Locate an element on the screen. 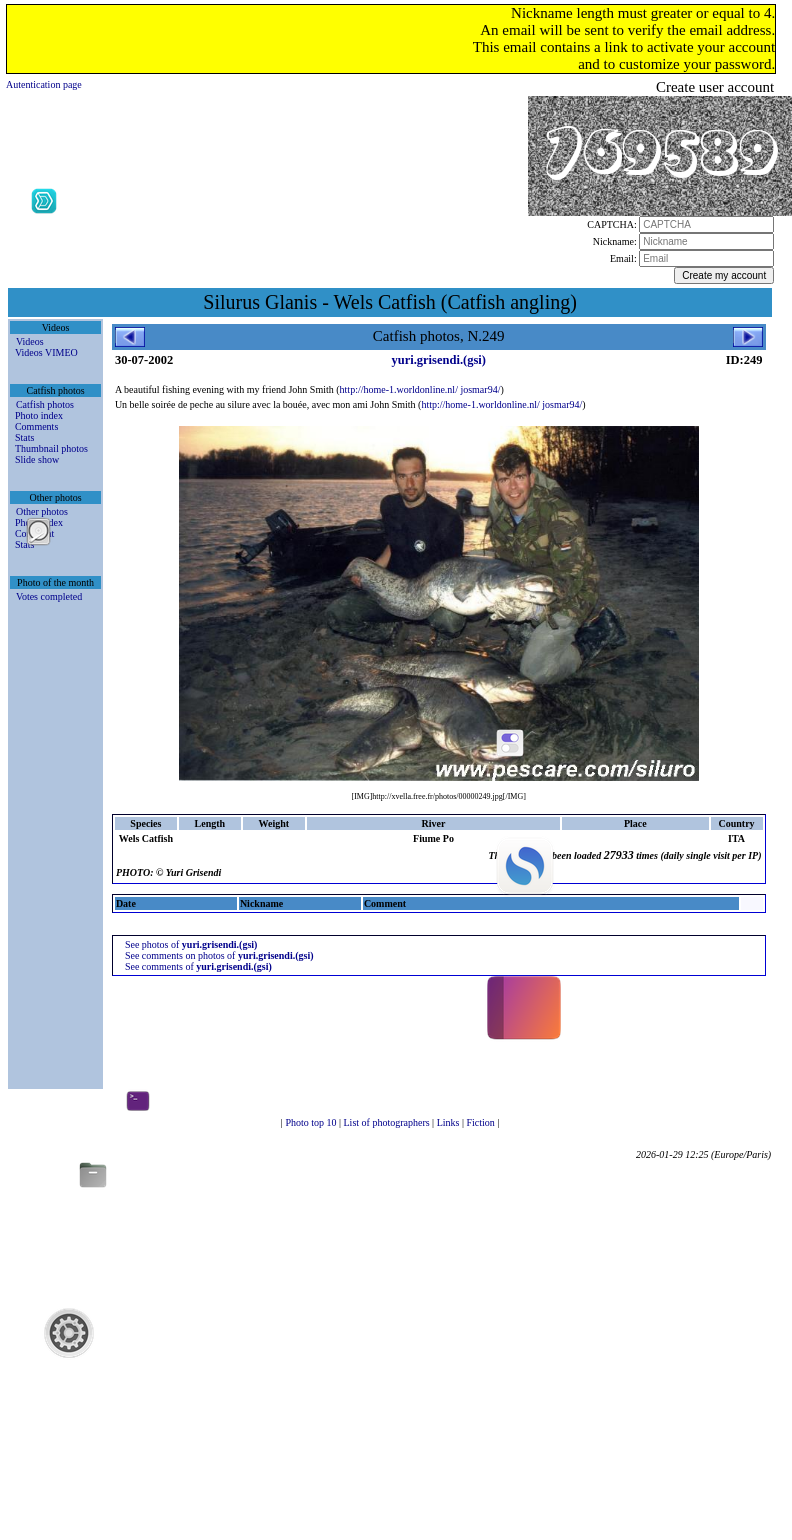 The height and width of the screenshot is (1540, 792). open the file manager is located at coordinates (93, 1175).